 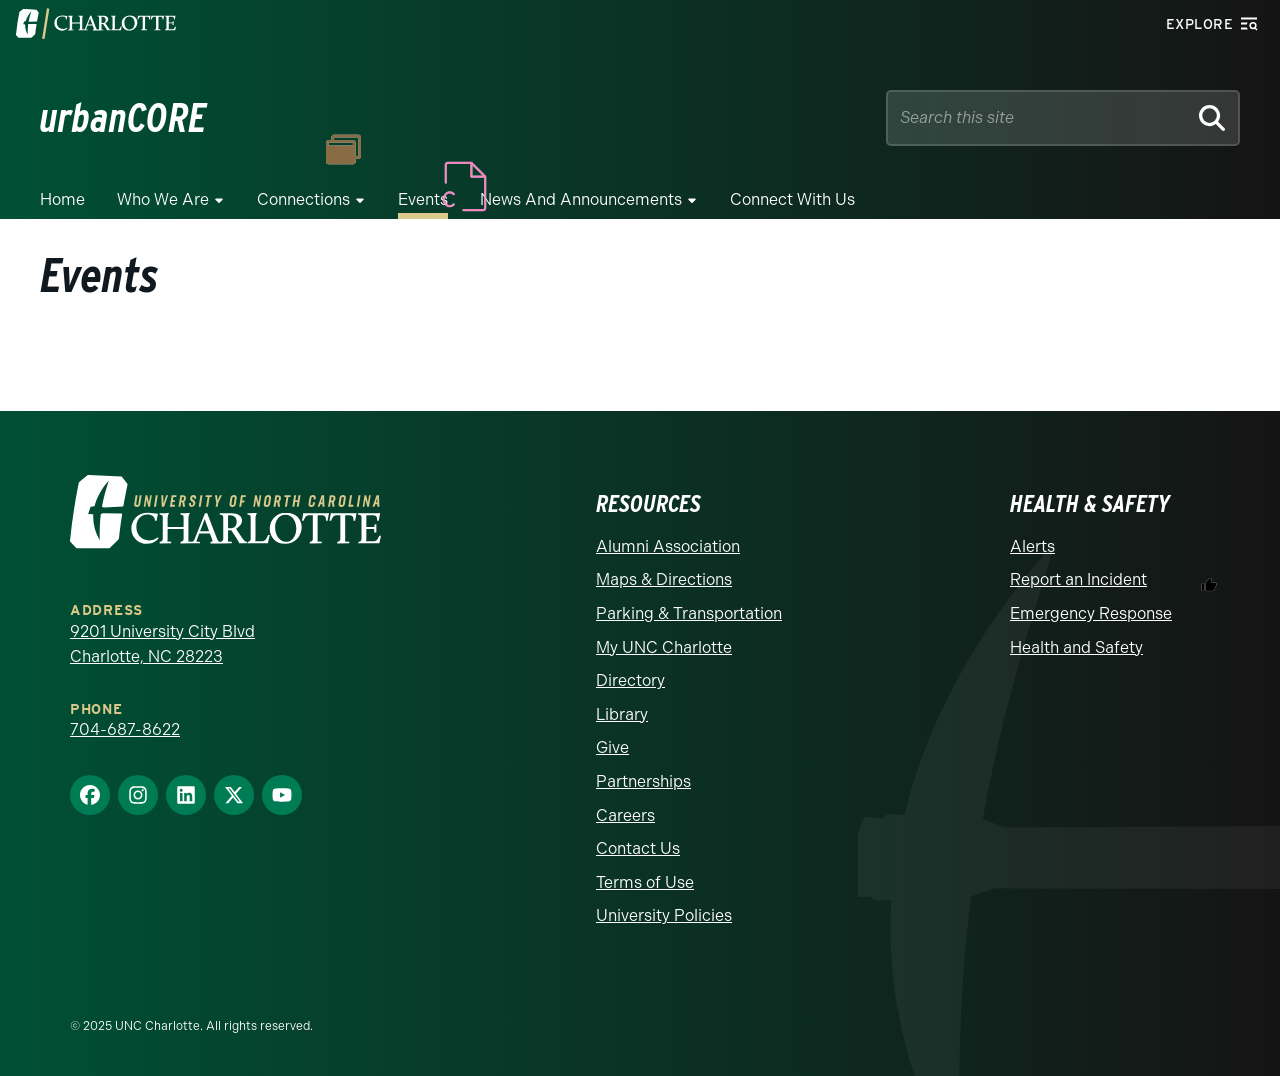 What do you see at coordinates (343, 149) in the screenshot?
I see `view open browser windows` at bounding box center [343, 149].